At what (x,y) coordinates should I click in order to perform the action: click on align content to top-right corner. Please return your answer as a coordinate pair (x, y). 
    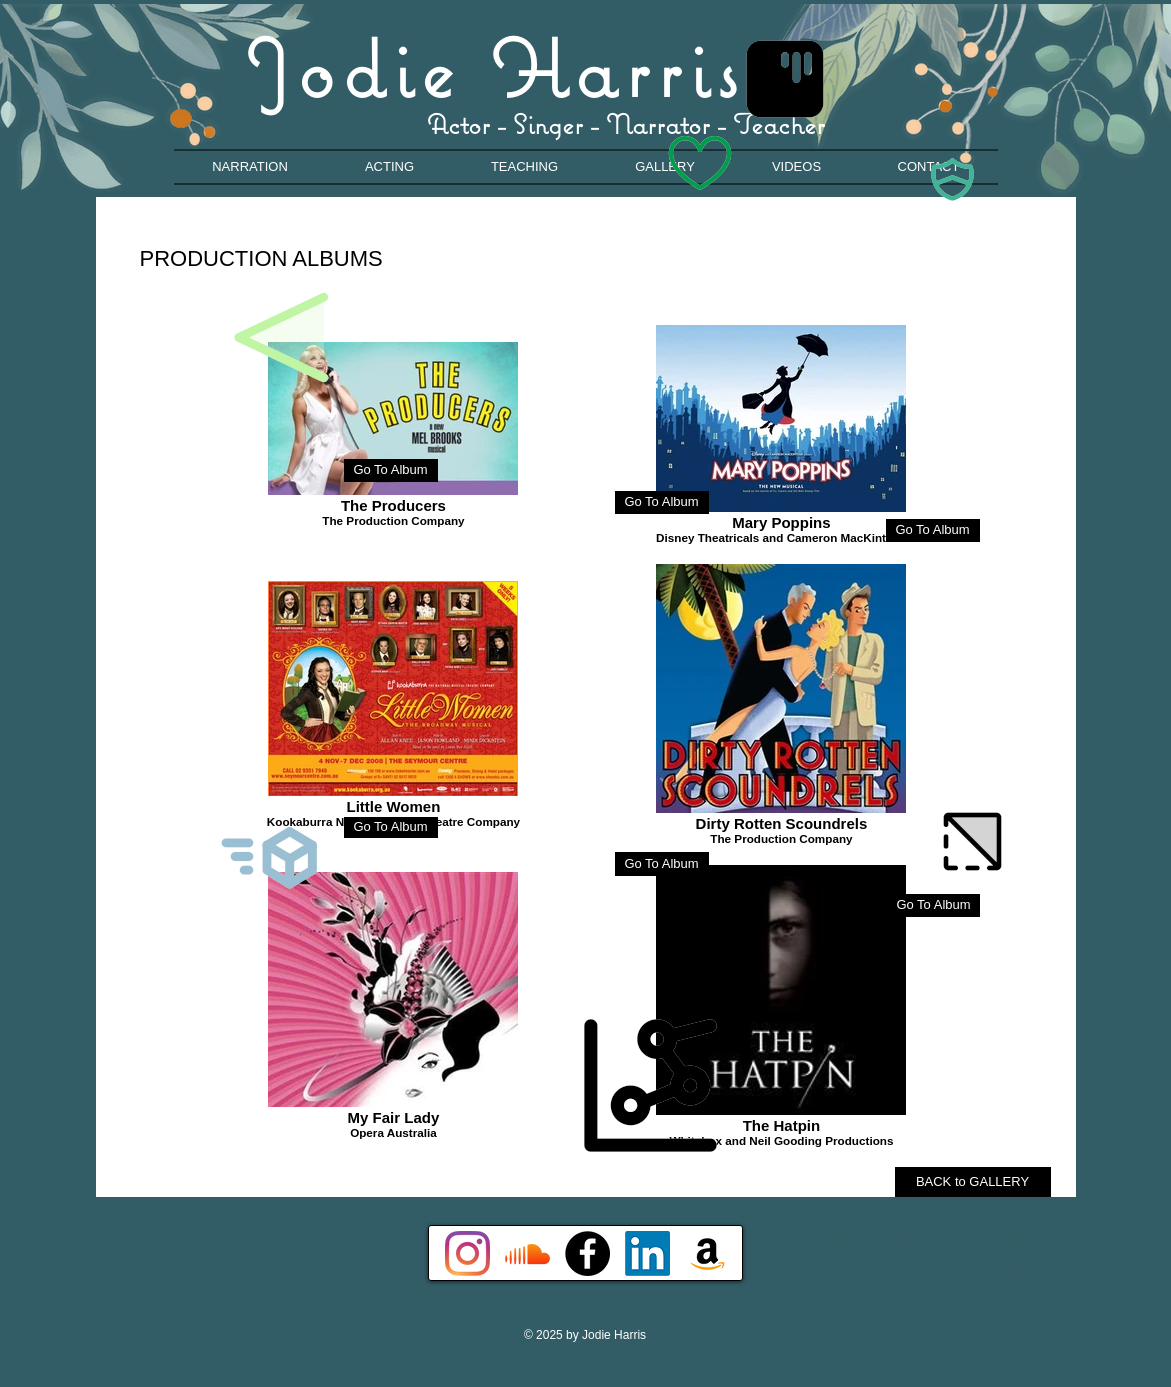
    Looking at the image, I should click on (785, 79).